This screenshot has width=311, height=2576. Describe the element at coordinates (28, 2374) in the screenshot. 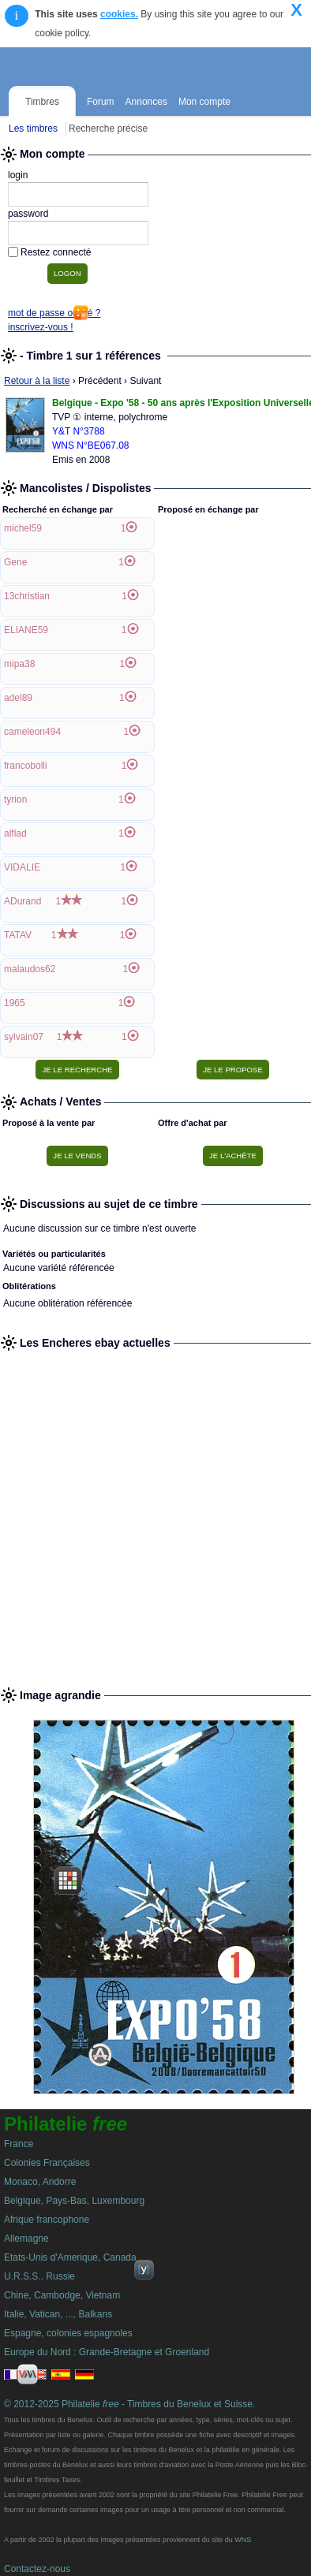

I see `open virt-manager virtual machine management app` at that location.